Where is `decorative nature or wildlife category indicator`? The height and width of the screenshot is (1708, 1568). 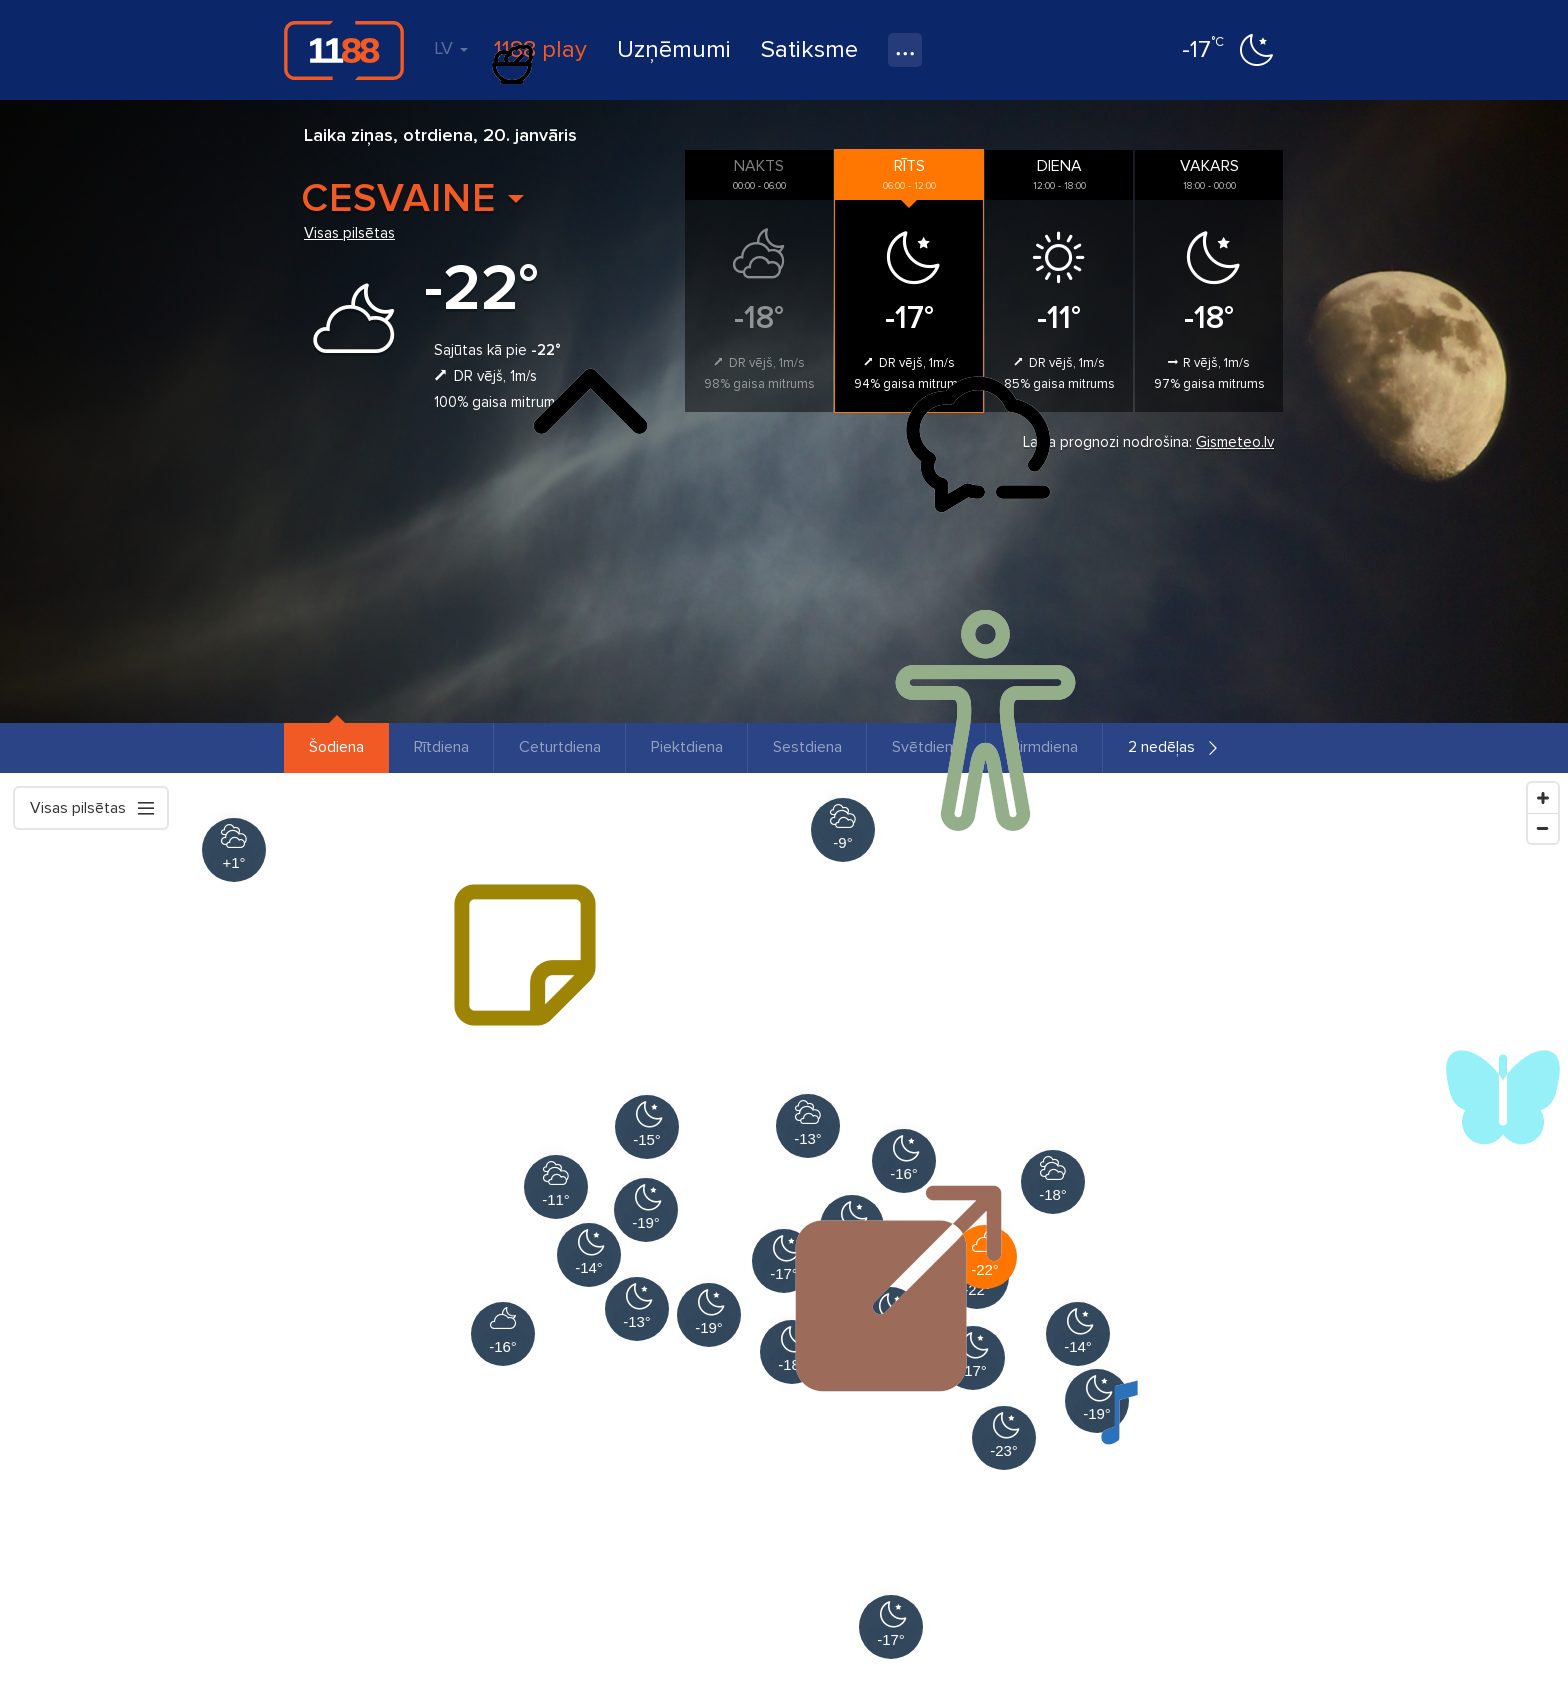
decorative nature or wildlife category indicator is located at coordinates (1503, 1095).